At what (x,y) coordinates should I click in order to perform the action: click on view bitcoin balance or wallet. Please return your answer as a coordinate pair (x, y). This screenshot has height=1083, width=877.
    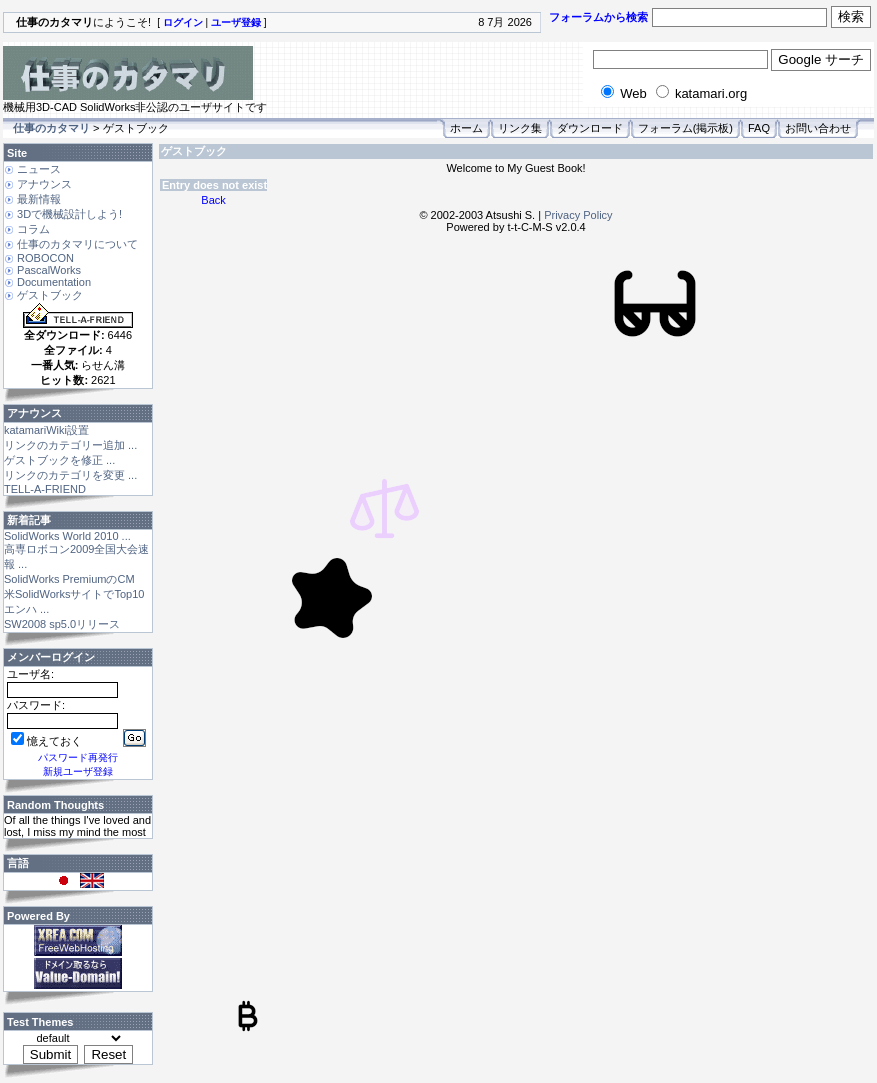
    Looking at the image, I should click on (248, 1016).